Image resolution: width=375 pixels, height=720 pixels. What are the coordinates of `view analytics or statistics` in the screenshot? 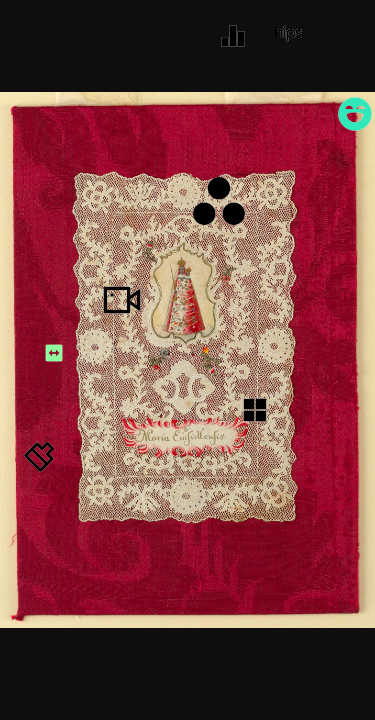 It's located at (233, 36).